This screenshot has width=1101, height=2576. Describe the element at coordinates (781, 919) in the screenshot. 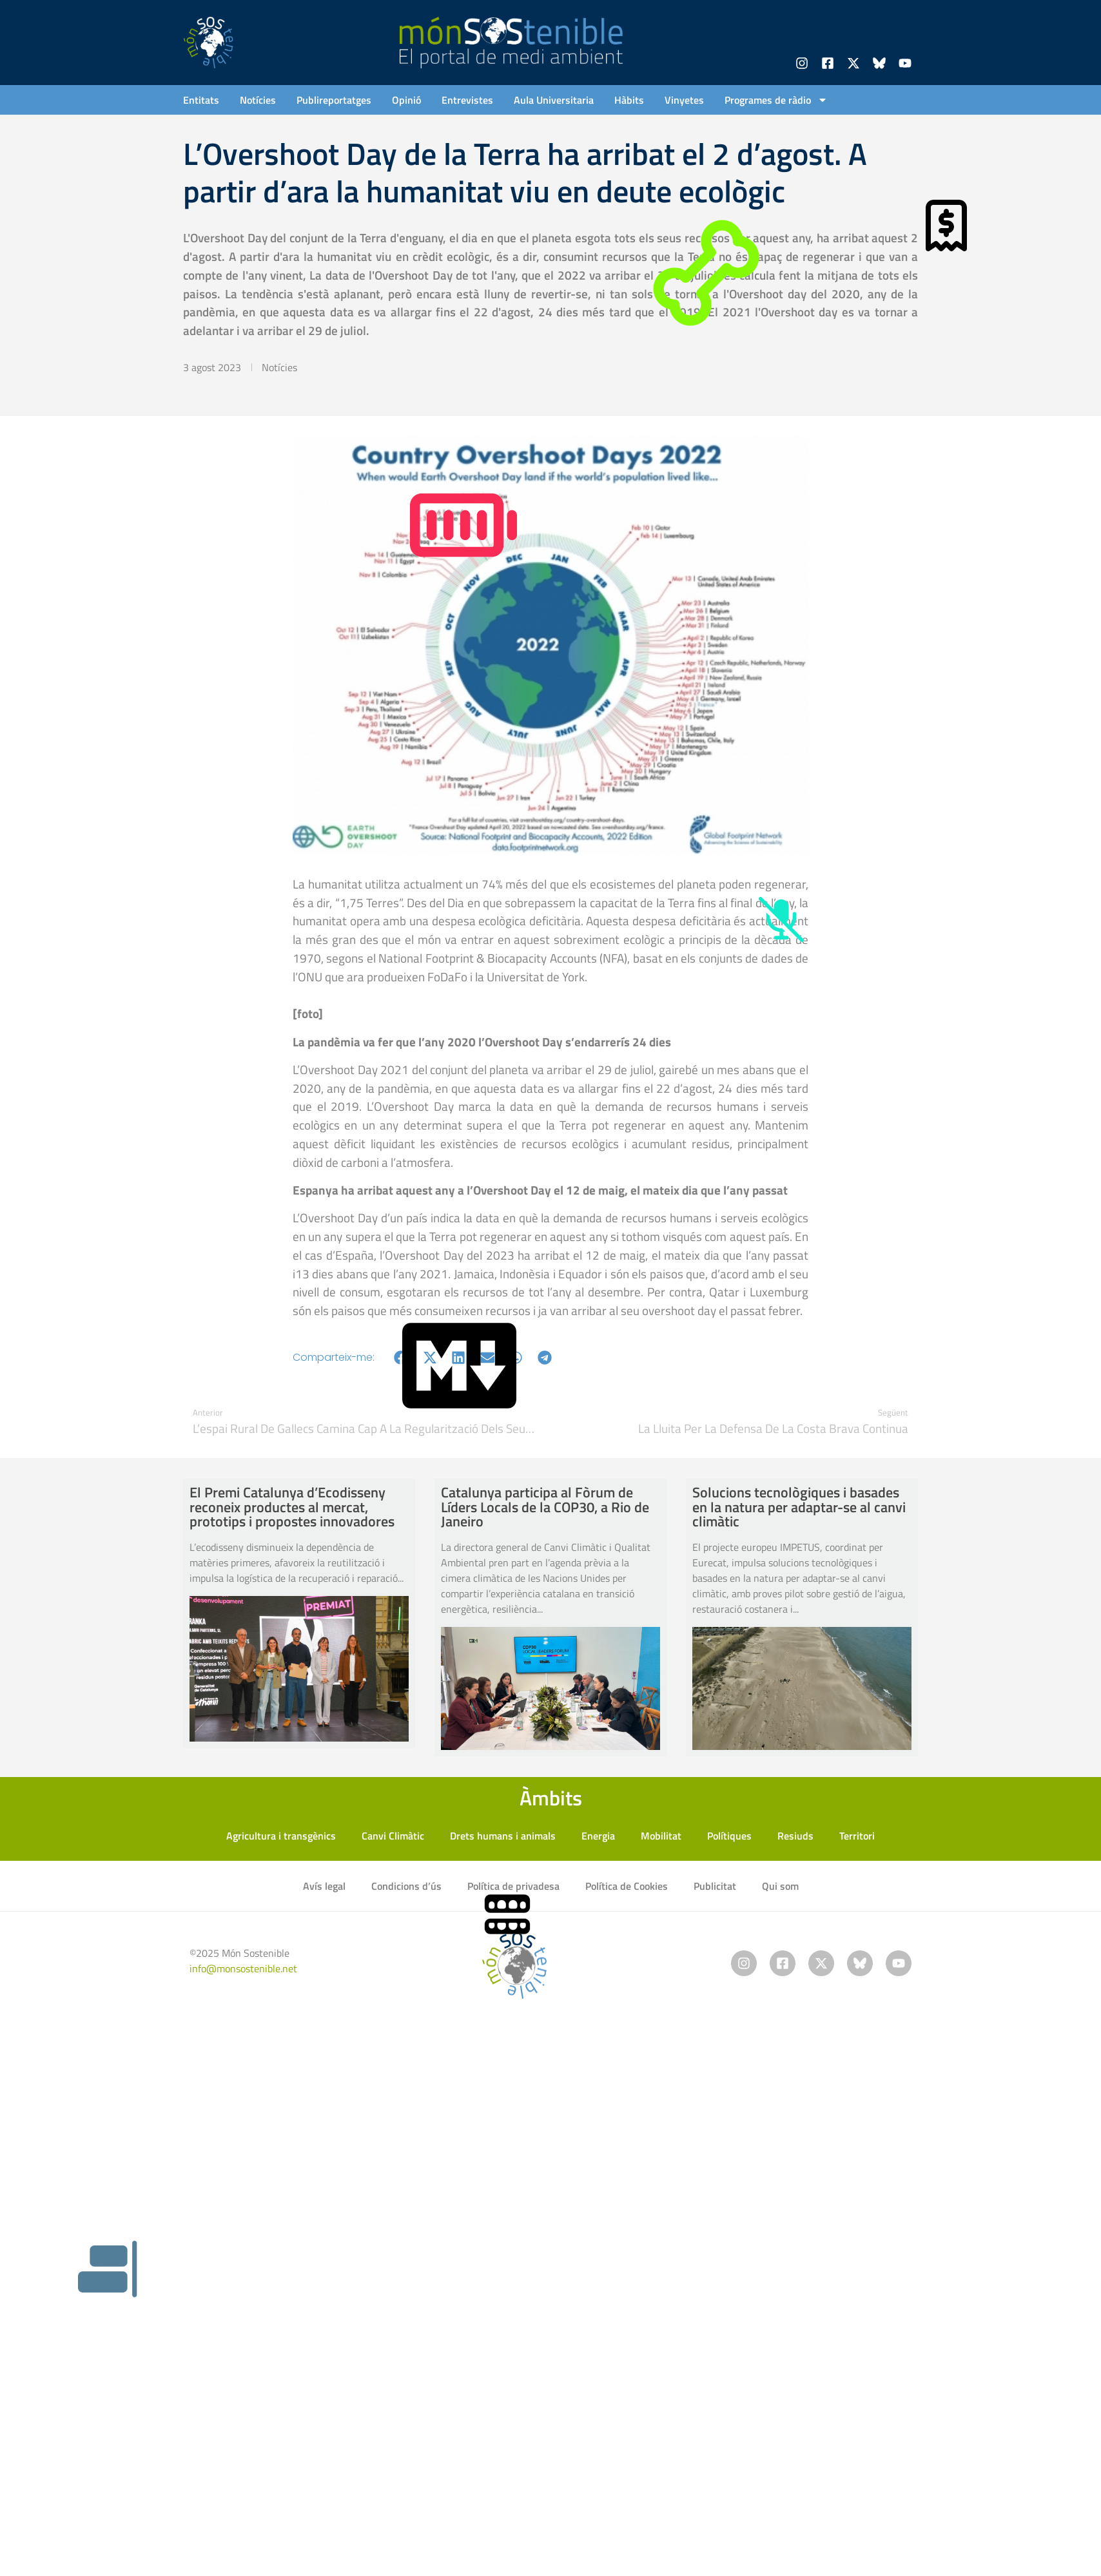

I see `mute your microphone` at that location.